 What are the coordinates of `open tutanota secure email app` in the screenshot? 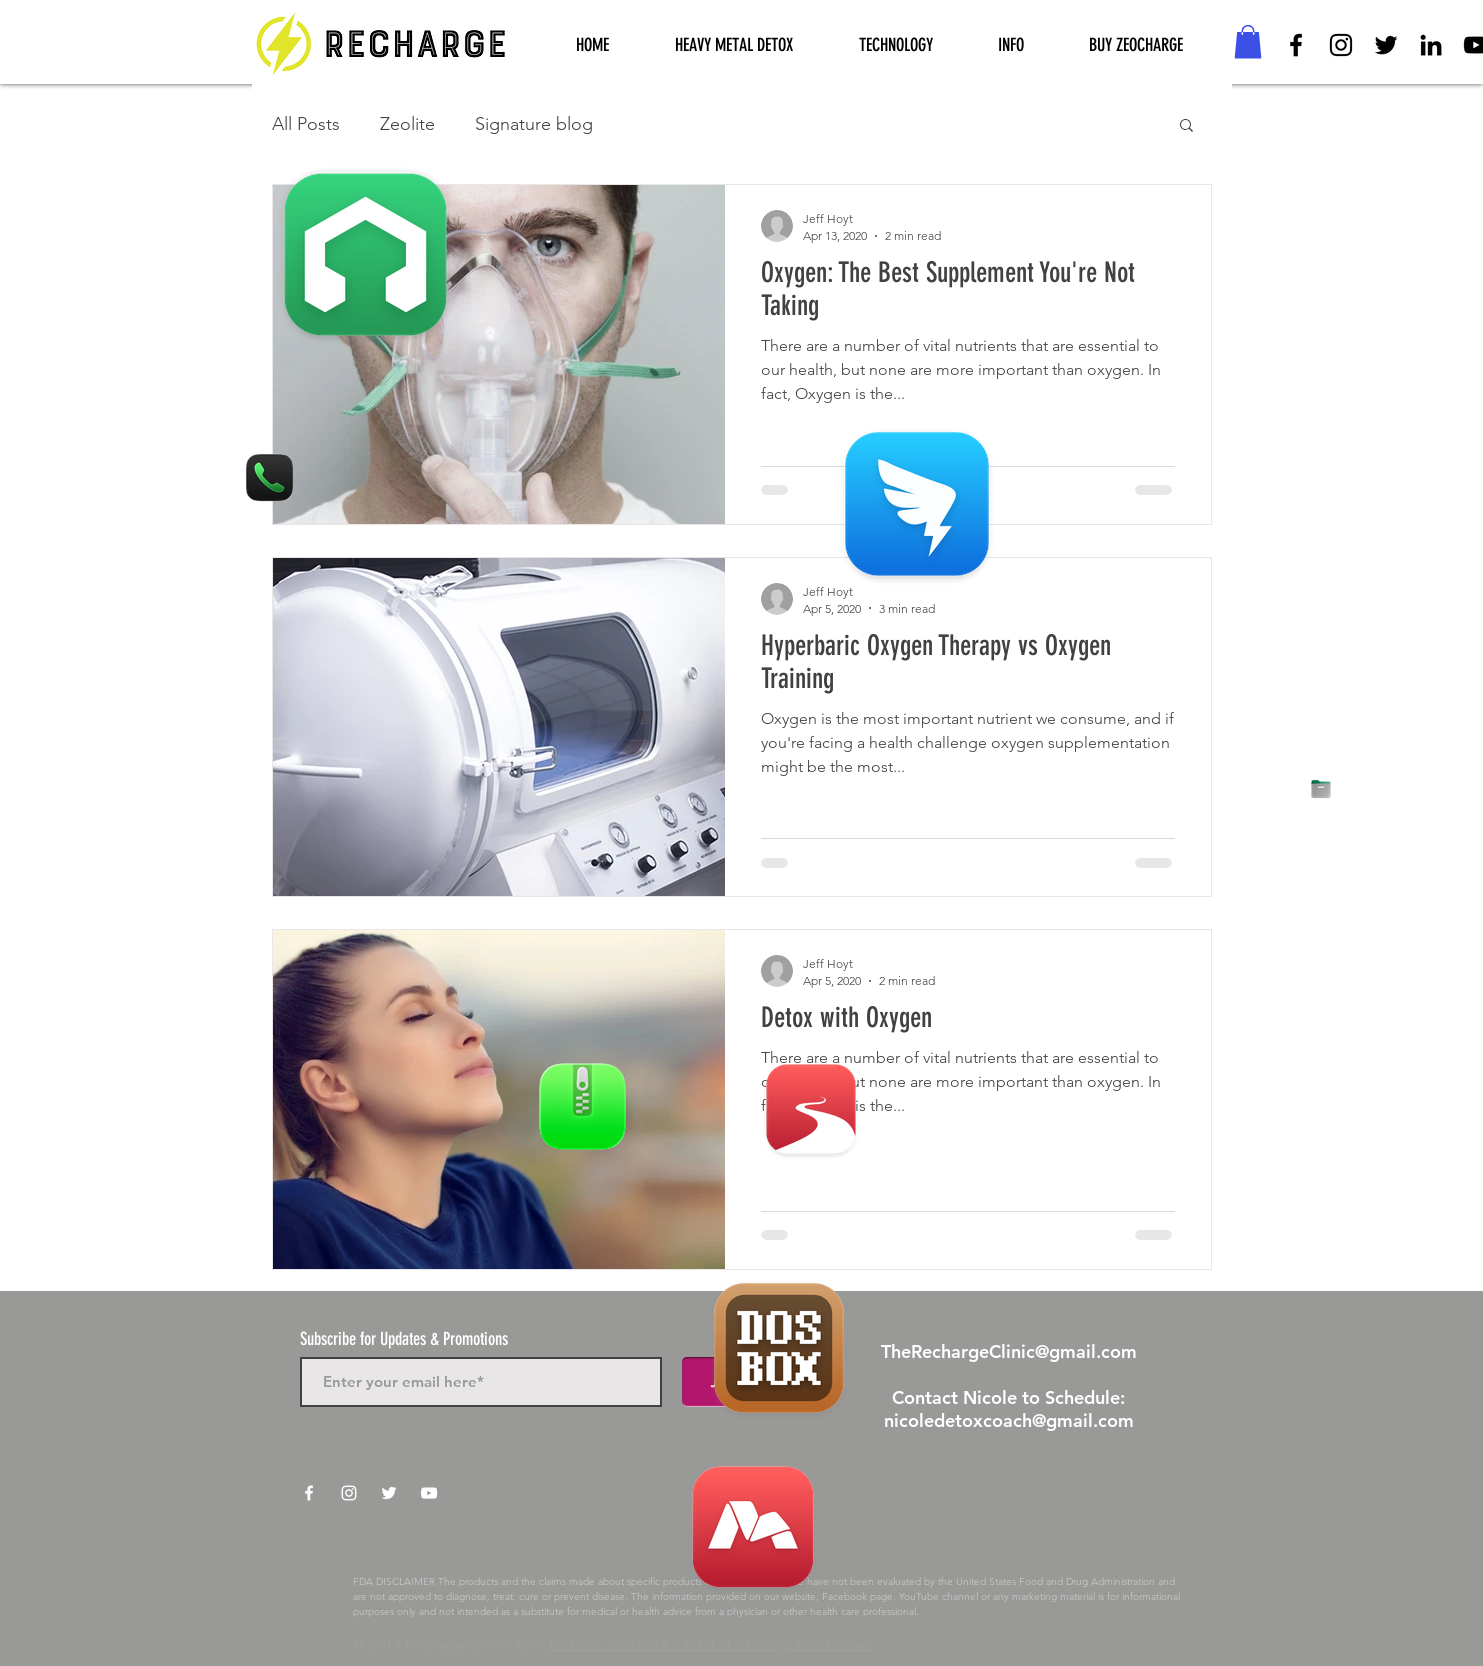 It's located at (811, 1109).